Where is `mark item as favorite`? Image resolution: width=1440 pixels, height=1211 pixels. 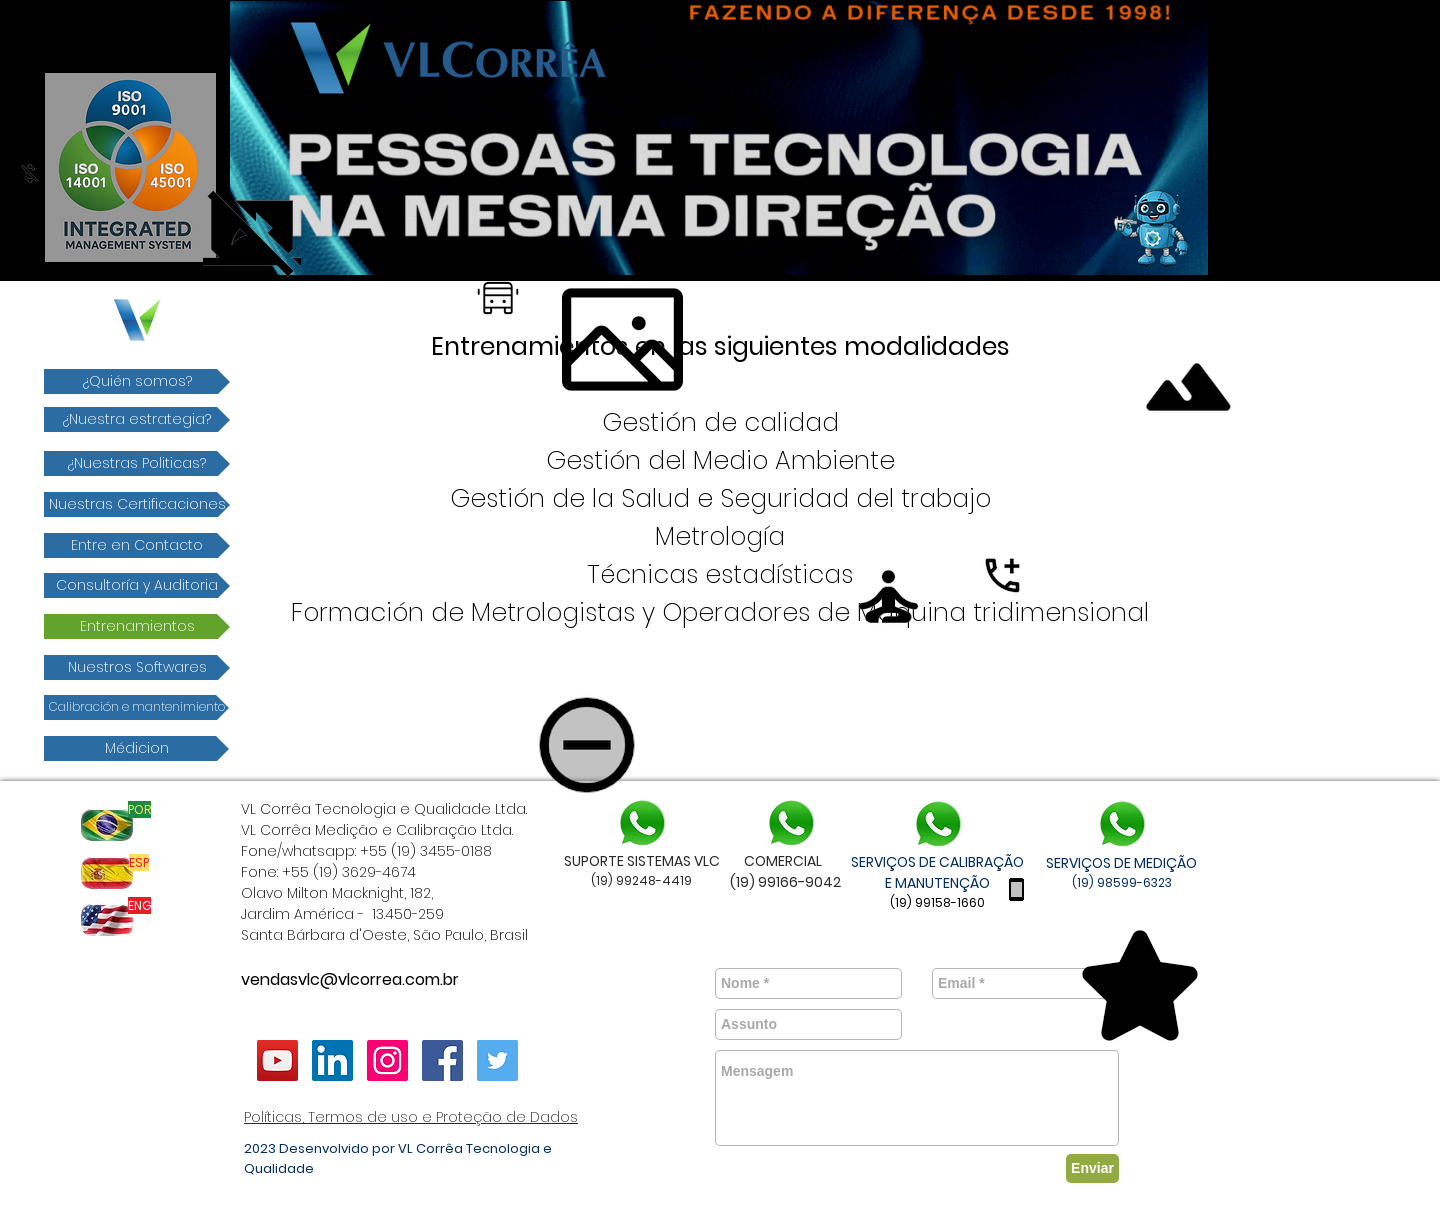
mark item as favorite is located at coordinates (1140, 987).